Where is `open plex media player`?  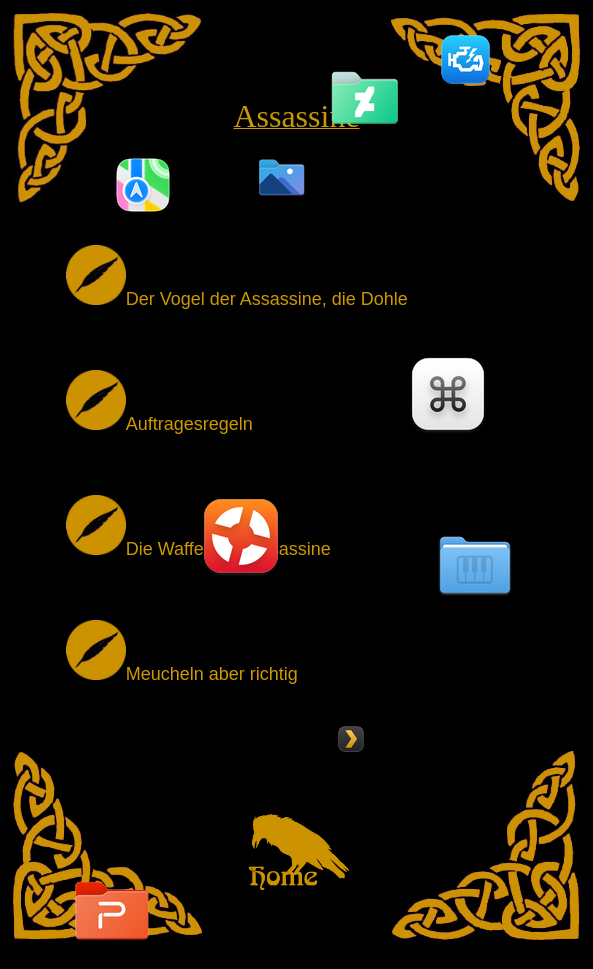
open plex media player is located at coordinates (351, 739).